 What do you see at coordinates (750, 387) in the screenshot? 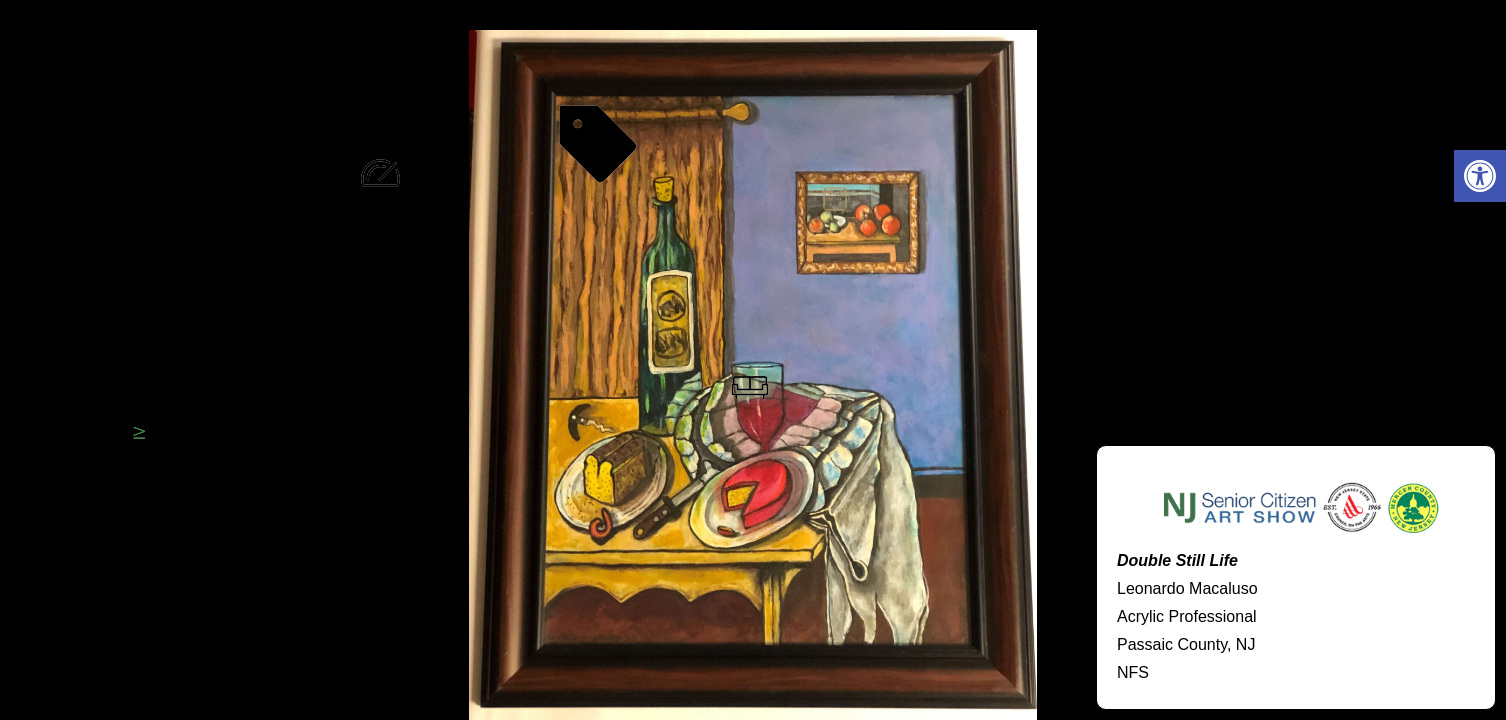
I see `browse furniture or home decor items` at bounding box center [750, 387].